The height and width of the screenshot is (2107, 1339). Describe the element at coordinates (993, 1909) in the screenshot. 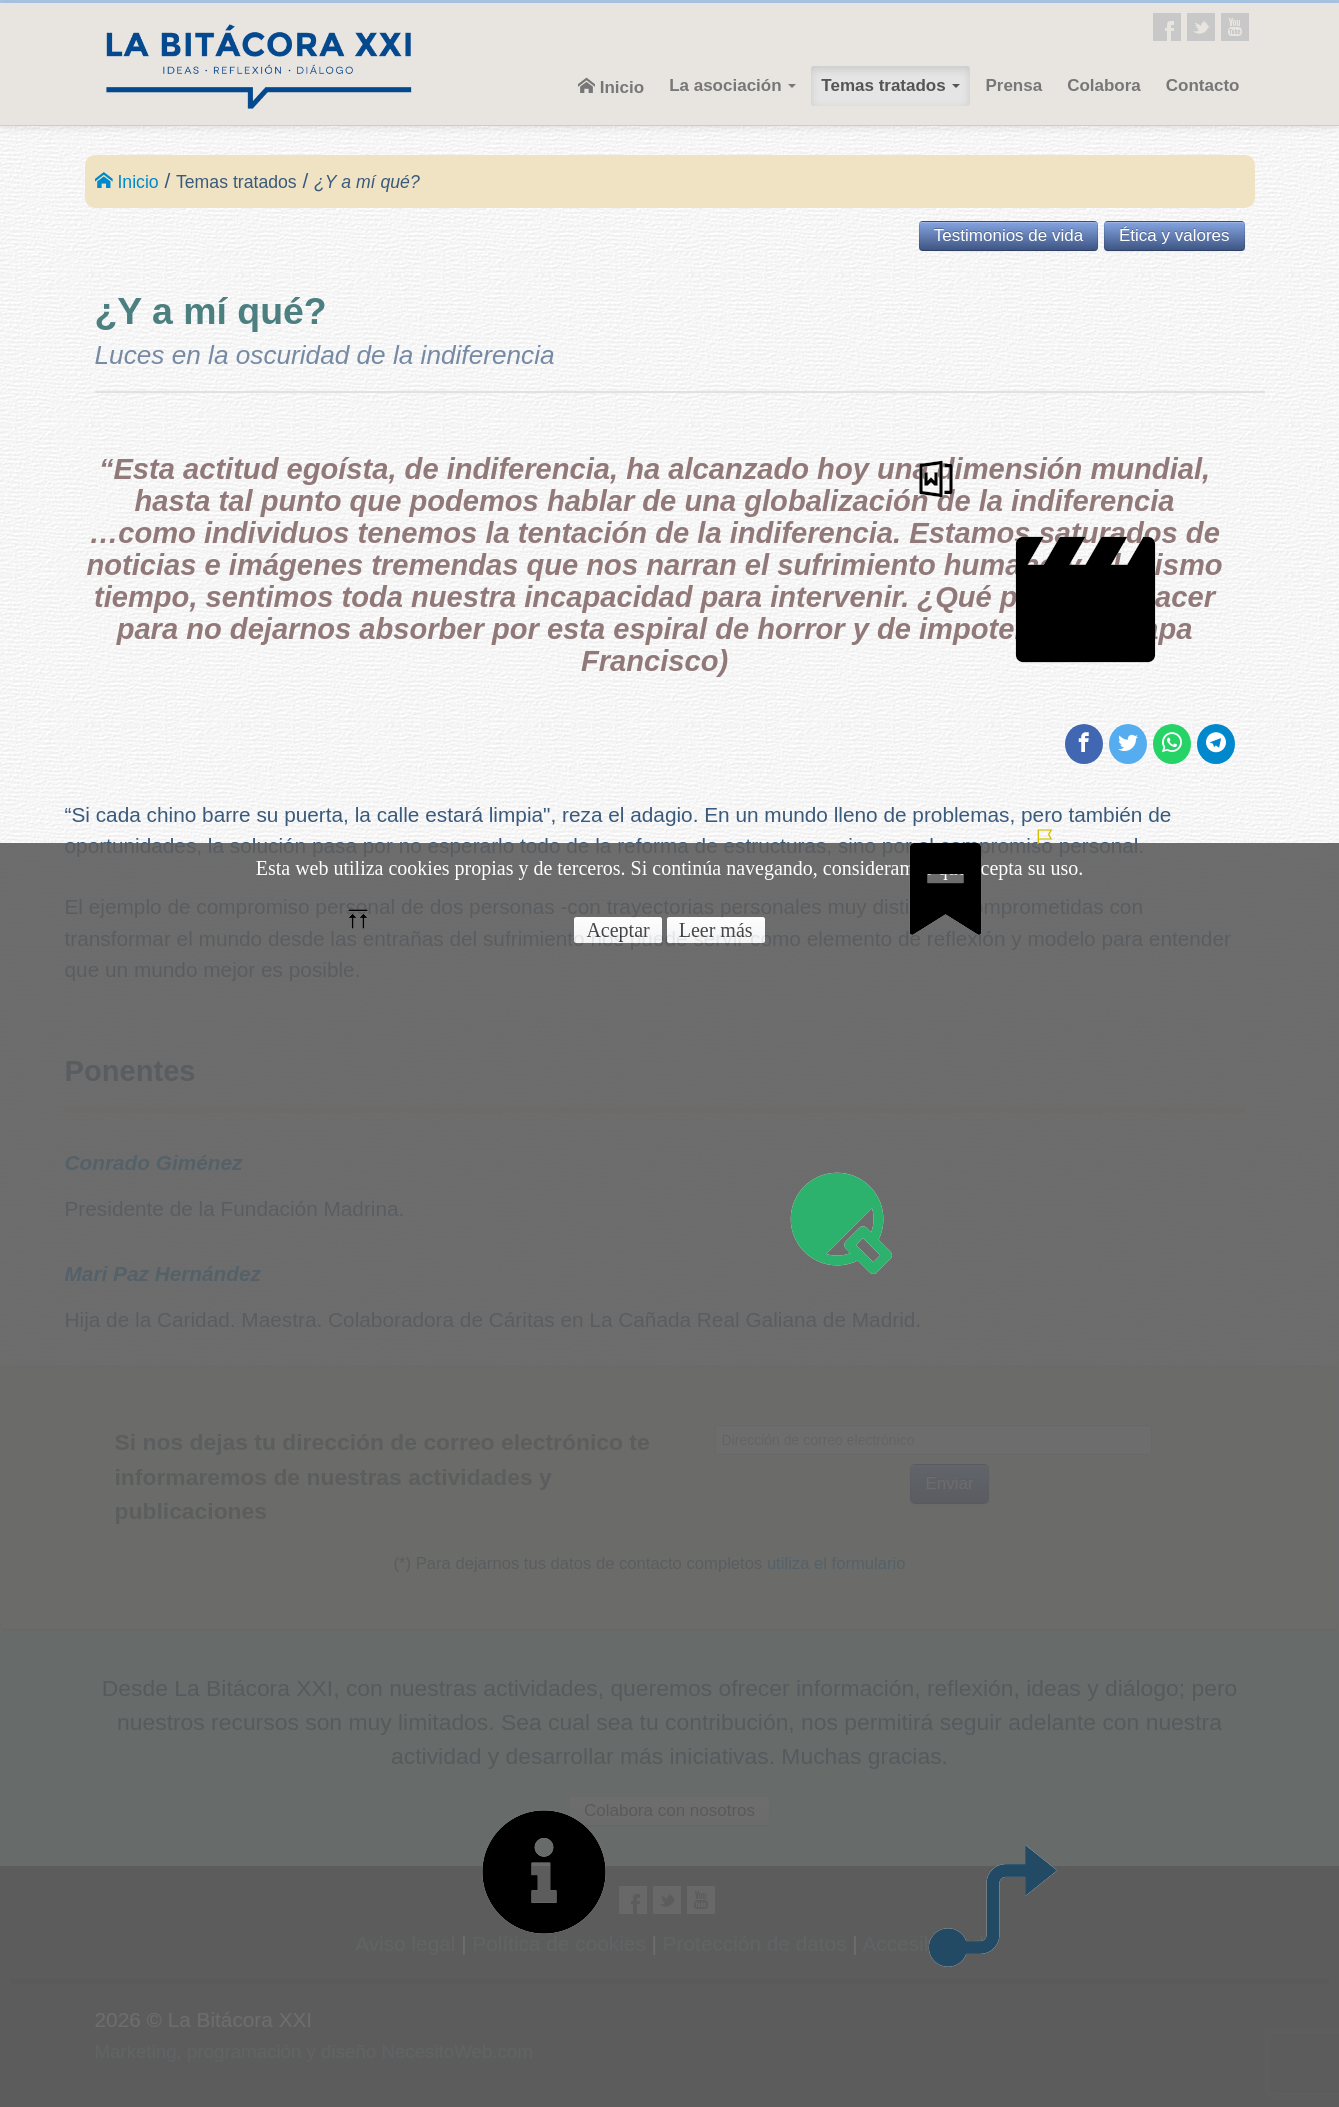

I see `get directions to a destination` at that location.